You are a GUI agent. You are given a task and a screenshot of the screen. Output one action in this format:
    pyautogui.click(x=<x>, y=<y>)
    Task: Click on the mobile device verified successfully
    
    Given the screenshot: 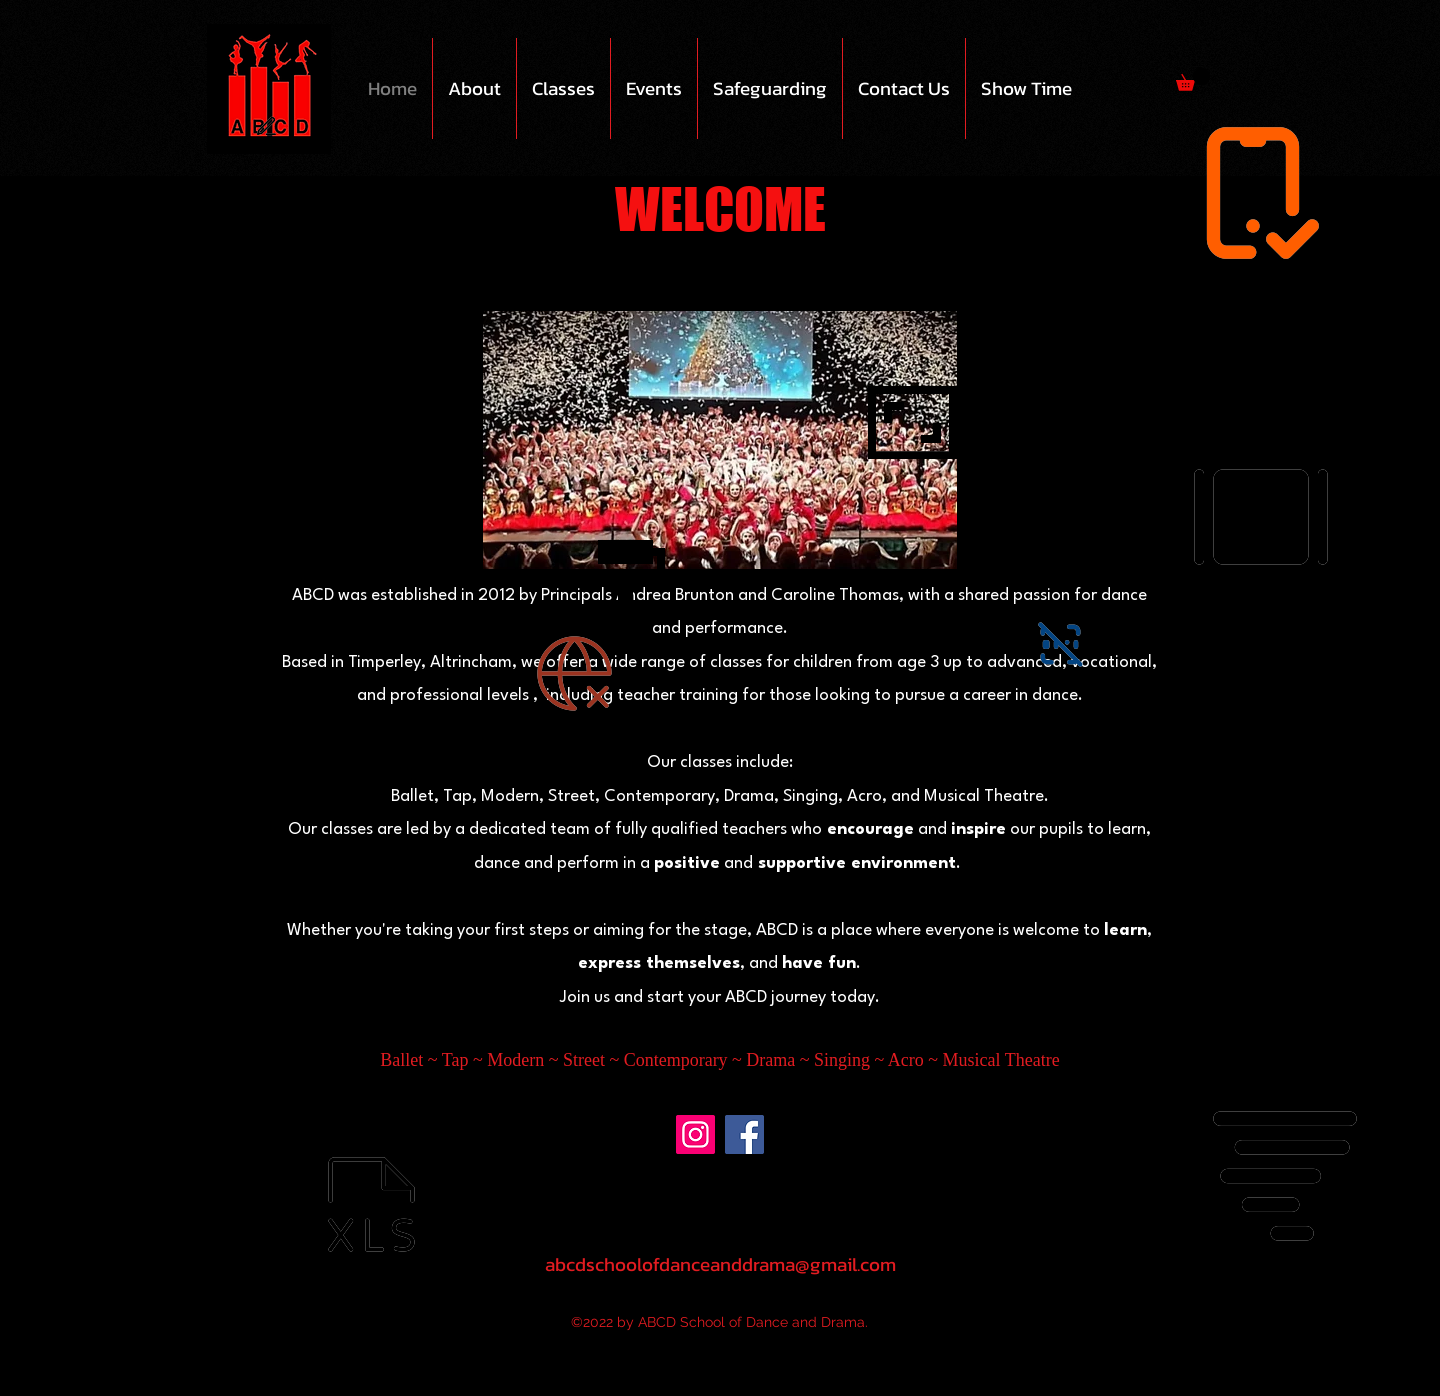 What is the action you would take?
    pyautogui.click(x=1253, y=193)
    